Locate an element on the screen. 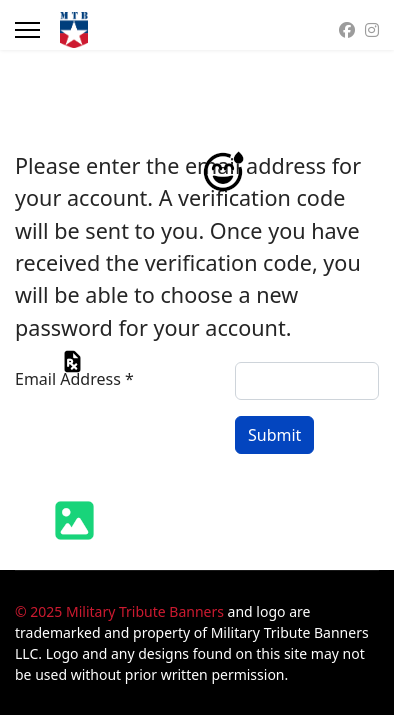 This screenshot has width=394, height=720. view prescription document is located at coordinates (72, 361).